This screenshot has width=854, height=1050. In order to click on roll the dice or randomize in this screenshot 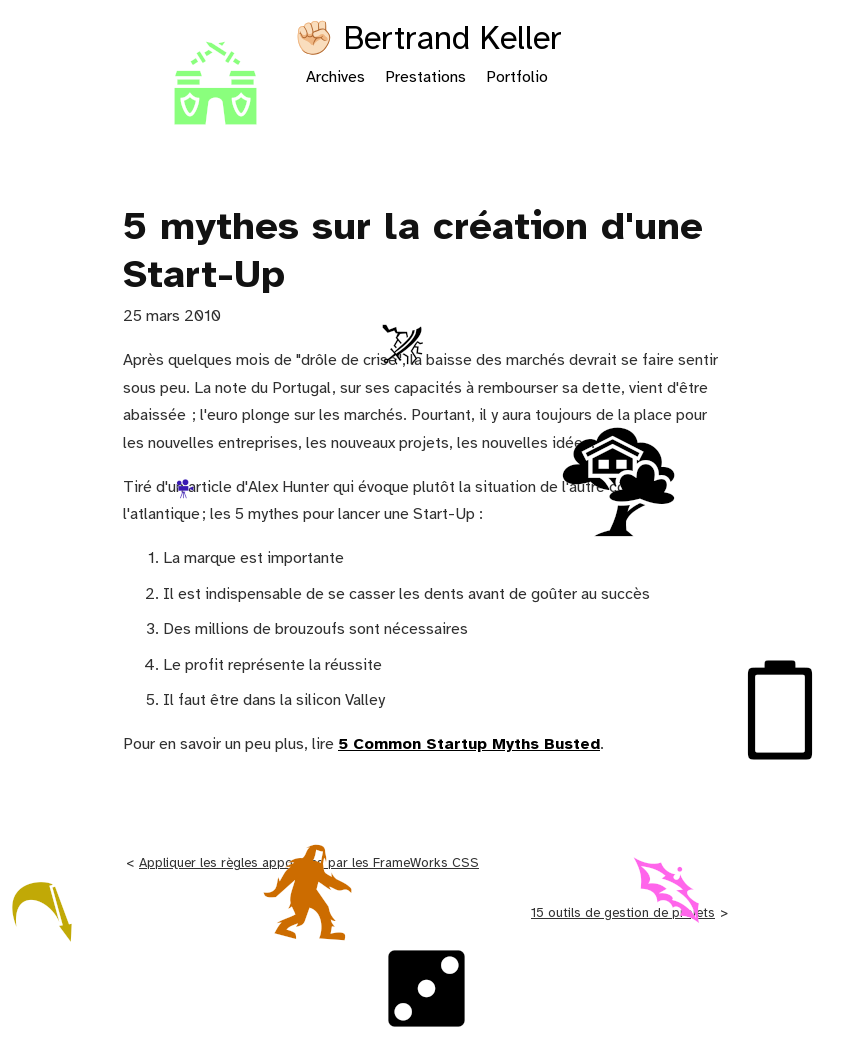, I will do `click(426, 988)`.